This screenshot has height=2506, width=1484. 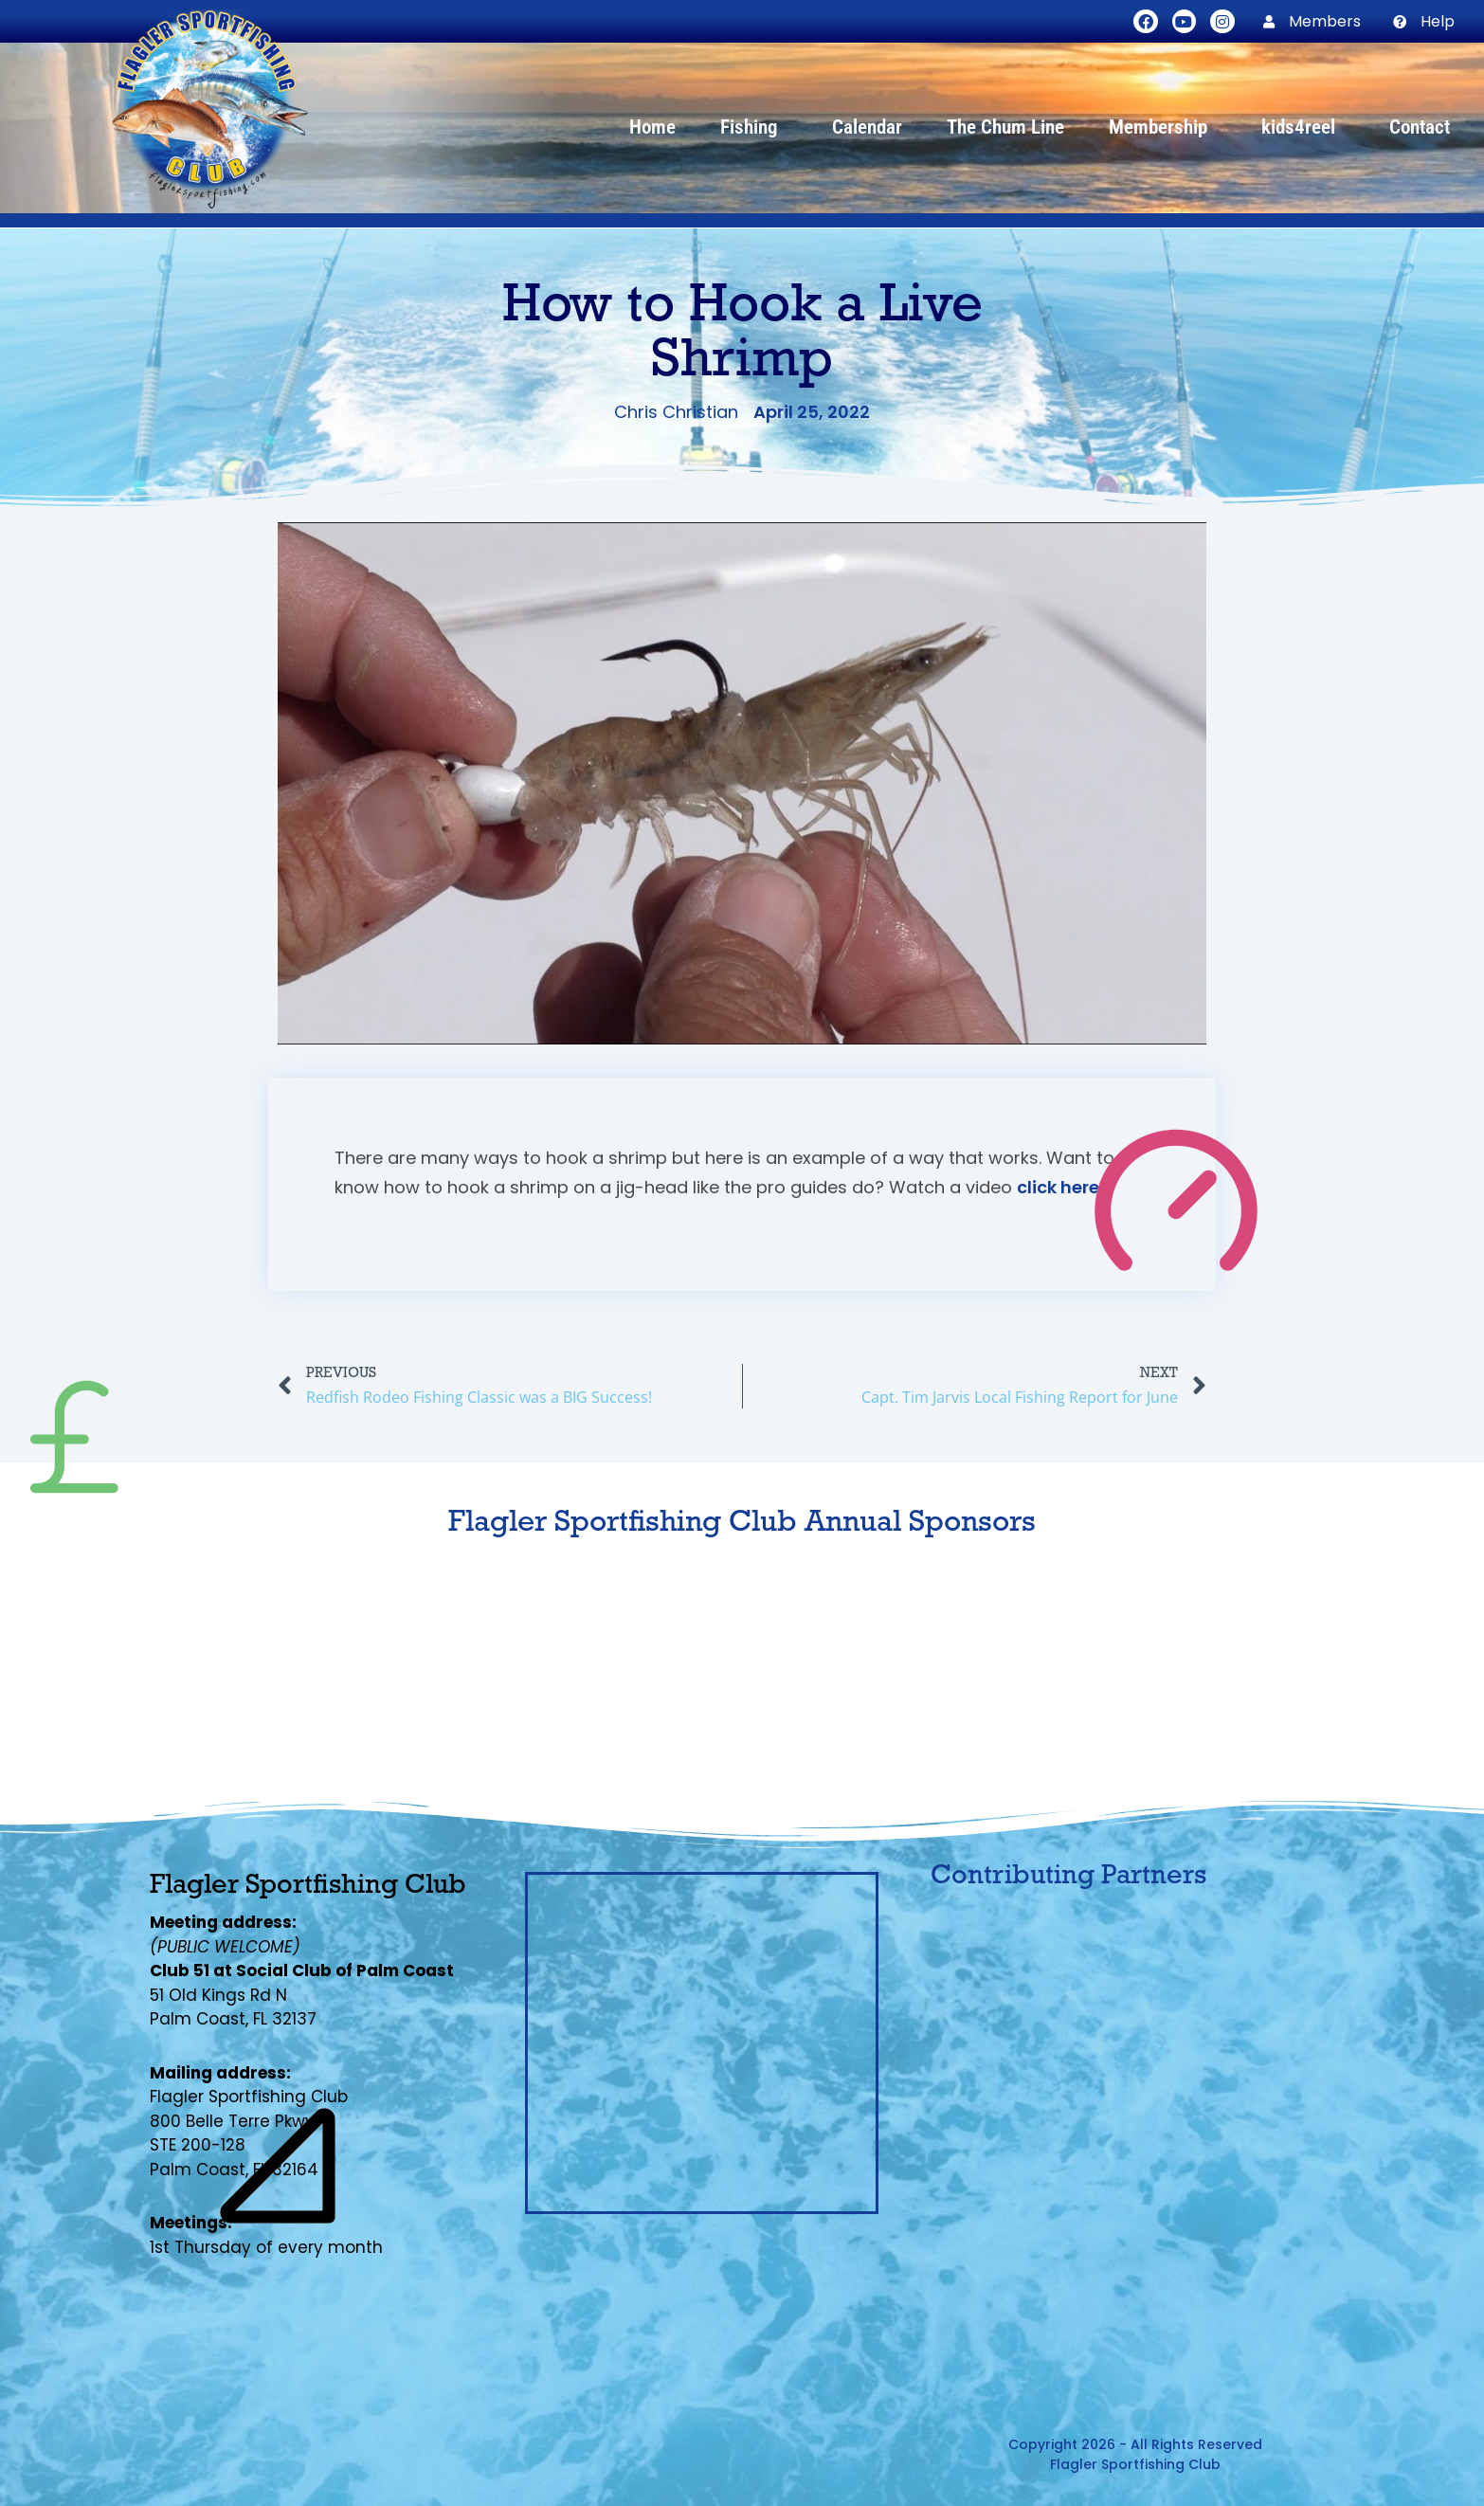 I want to click on test internet connection speed, so click(x=1176, y=1203).